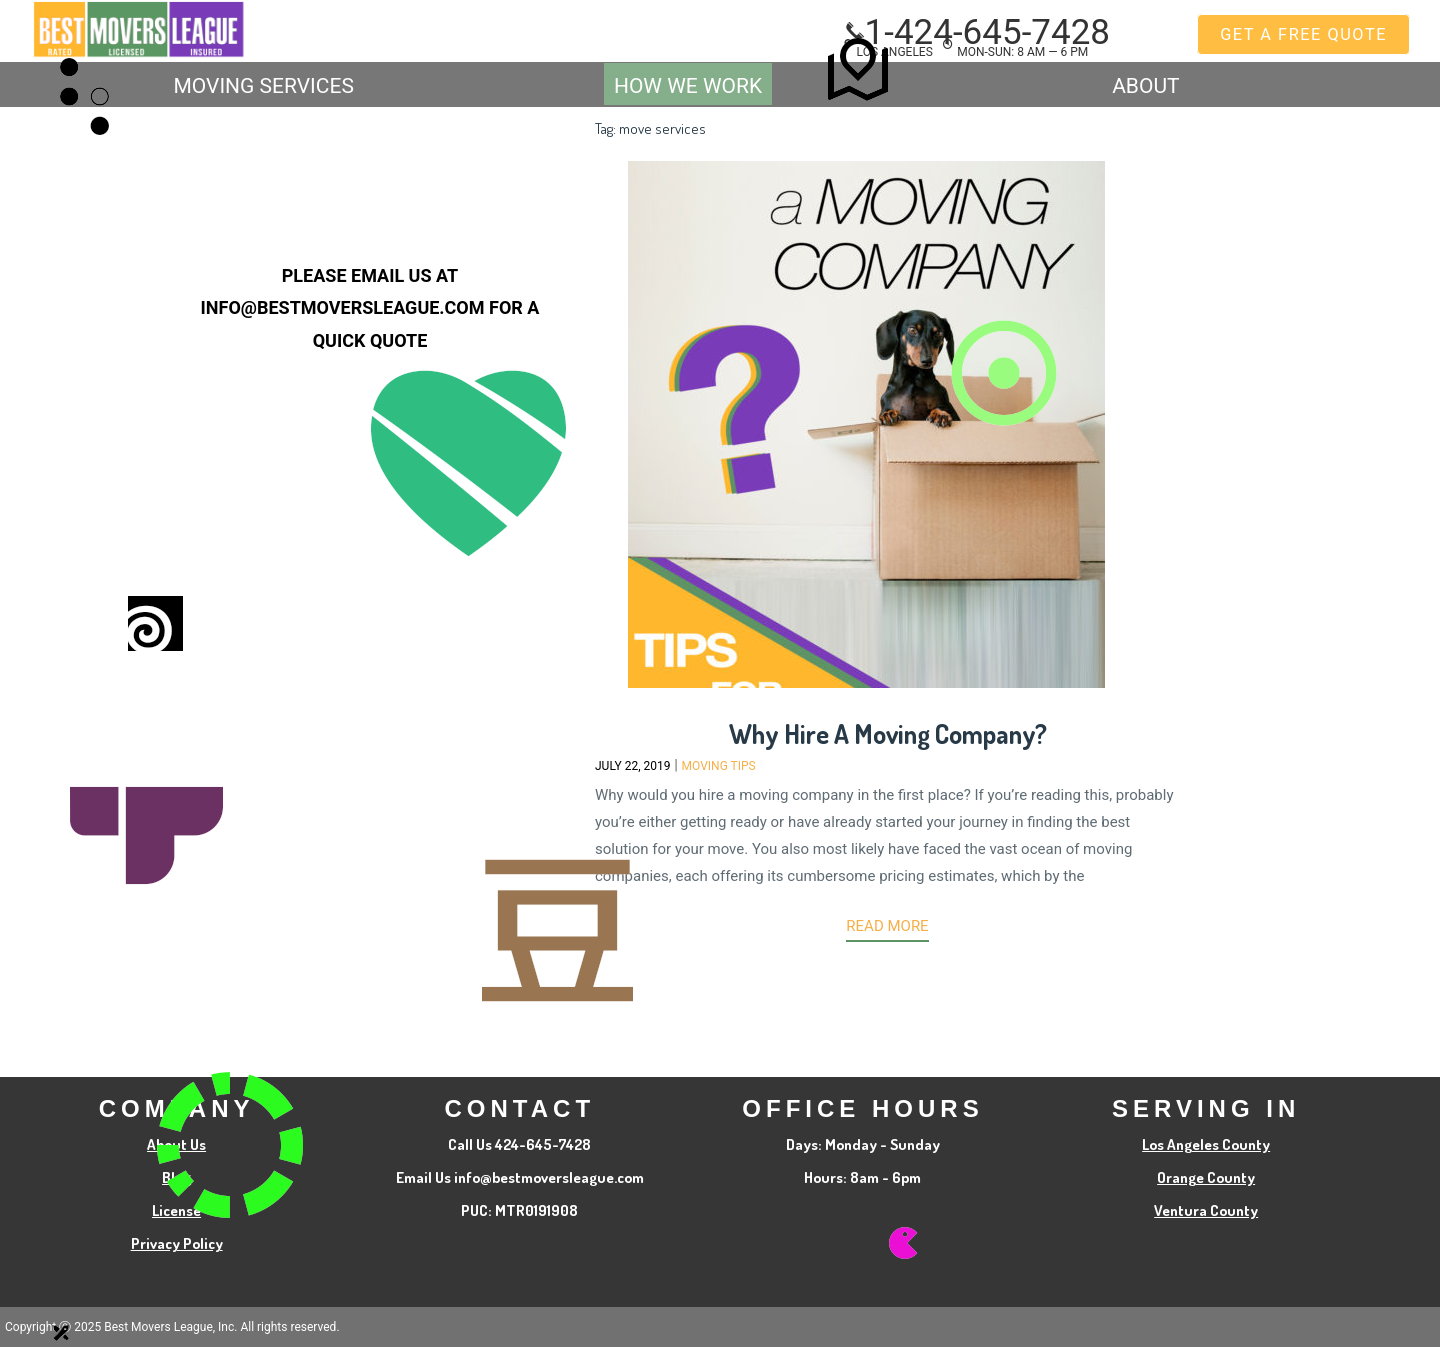 The height and width of the screenshot is (1347, 1440). I want to click on start recording audio or video, so click(1004, 373).